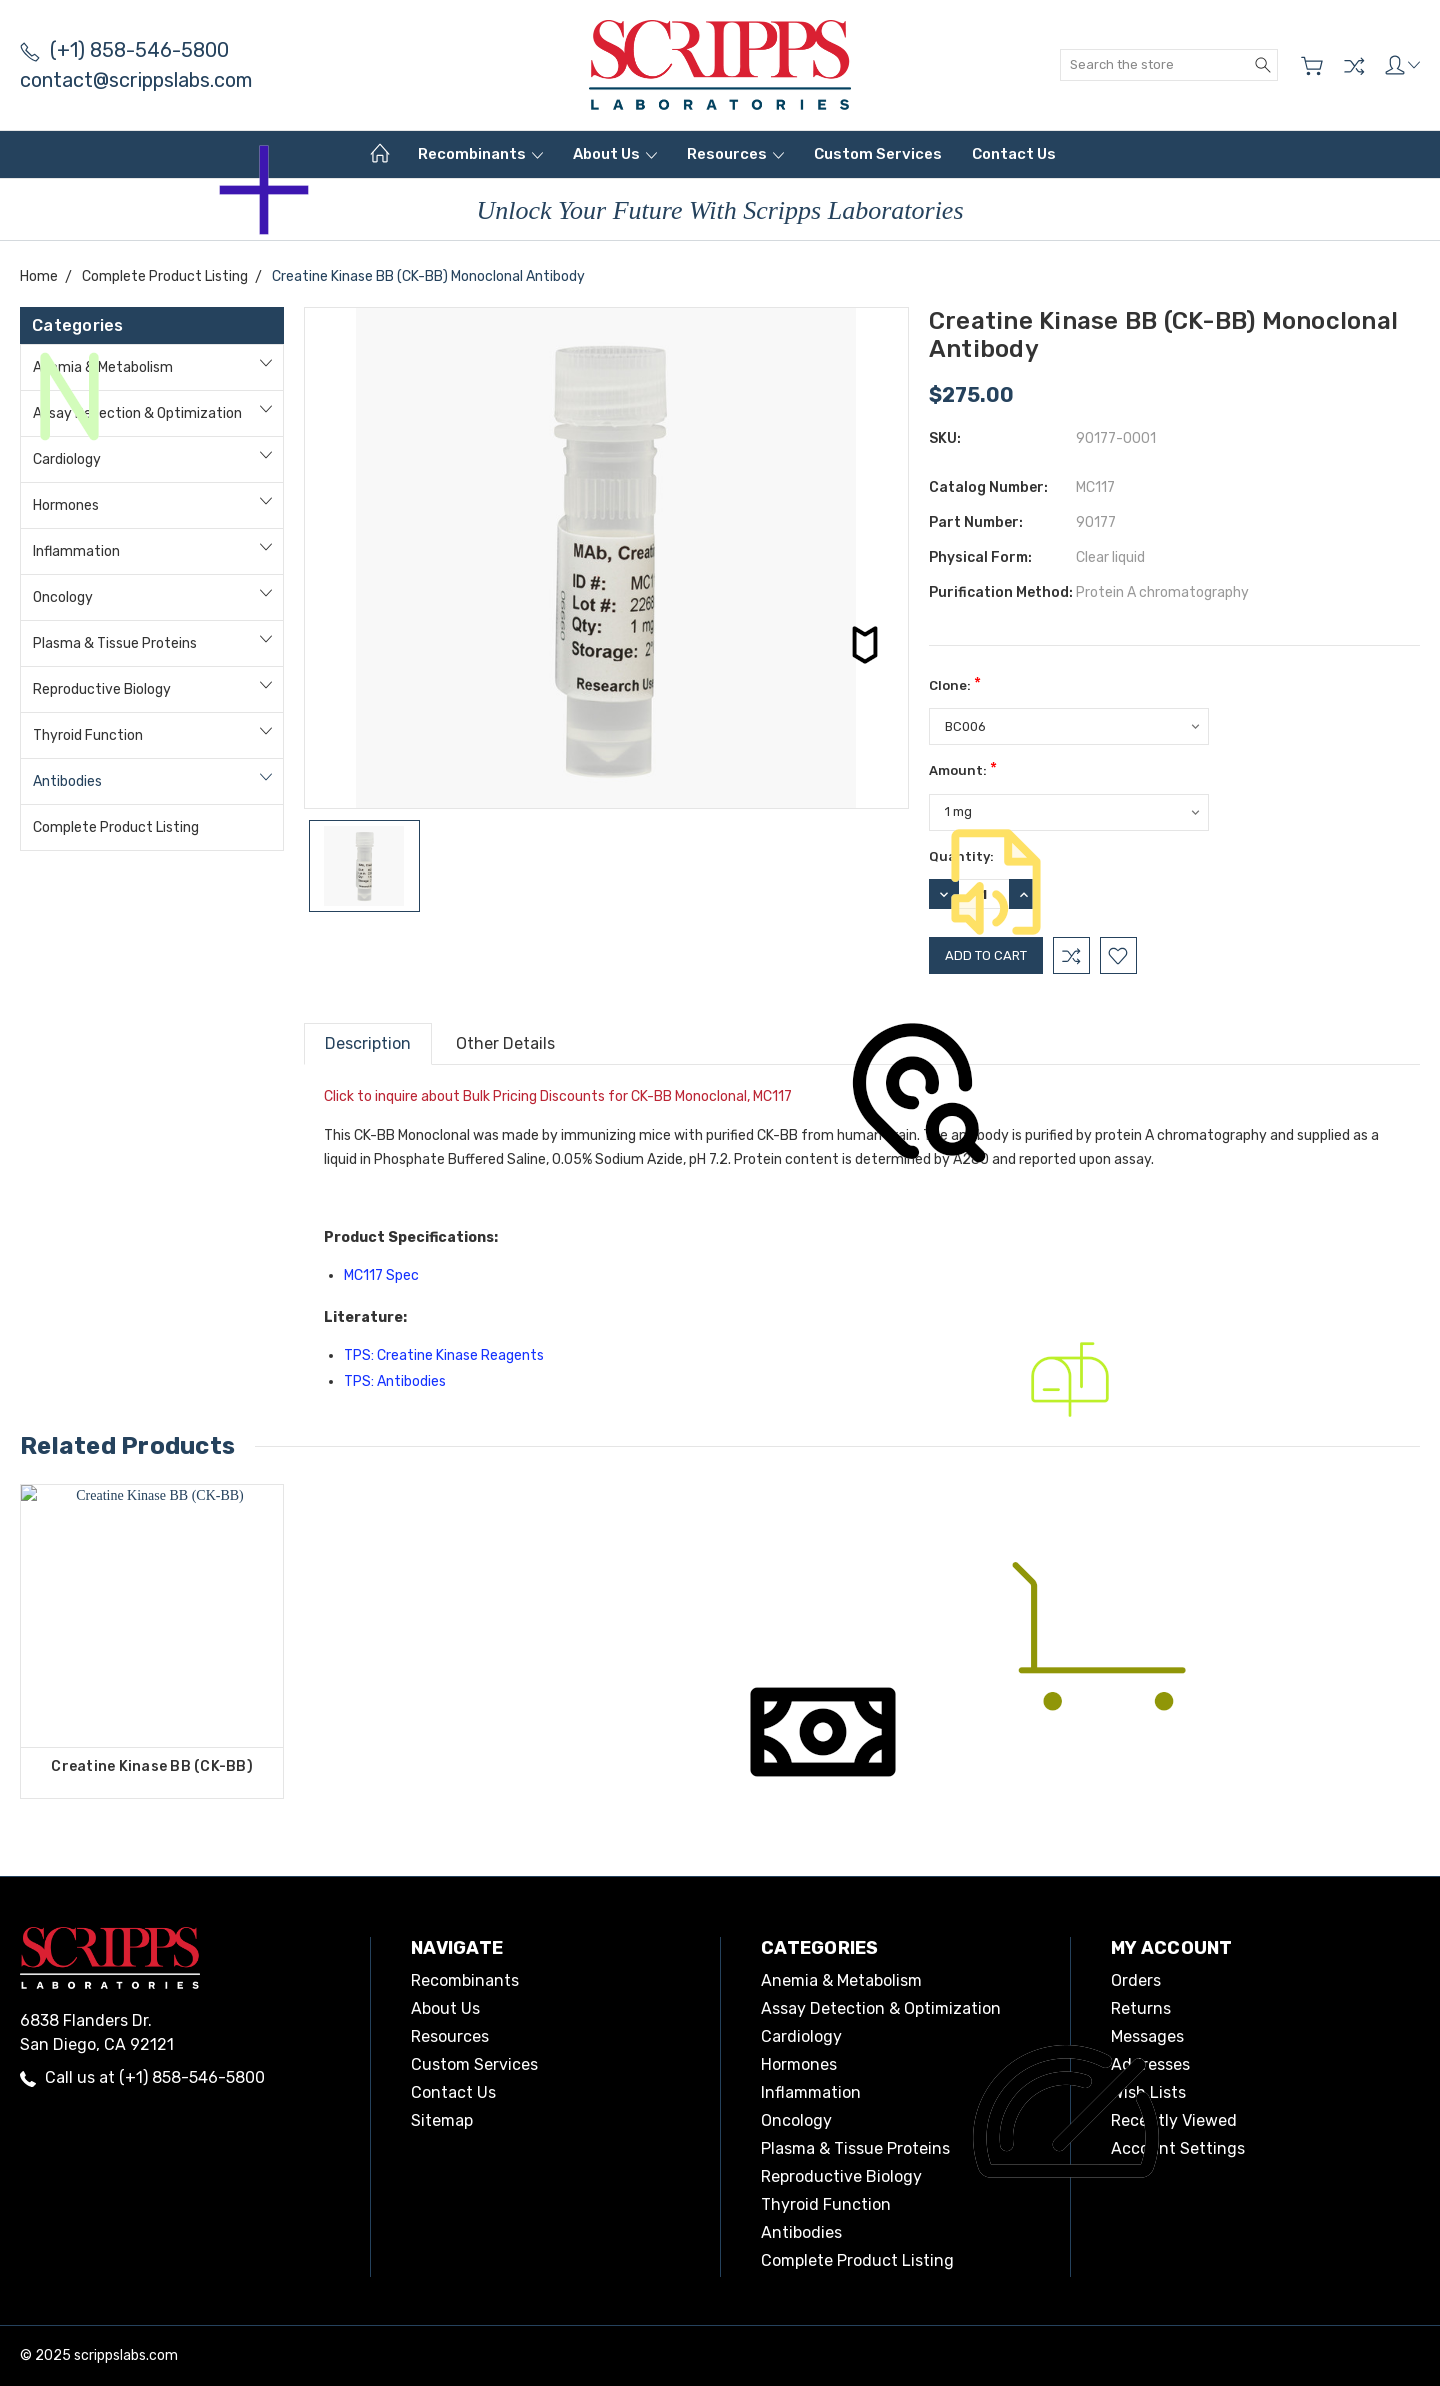 This screenshot has width=1440, height=2386. I want to click on view current speed or performance metrics, so click(1066, 2118).